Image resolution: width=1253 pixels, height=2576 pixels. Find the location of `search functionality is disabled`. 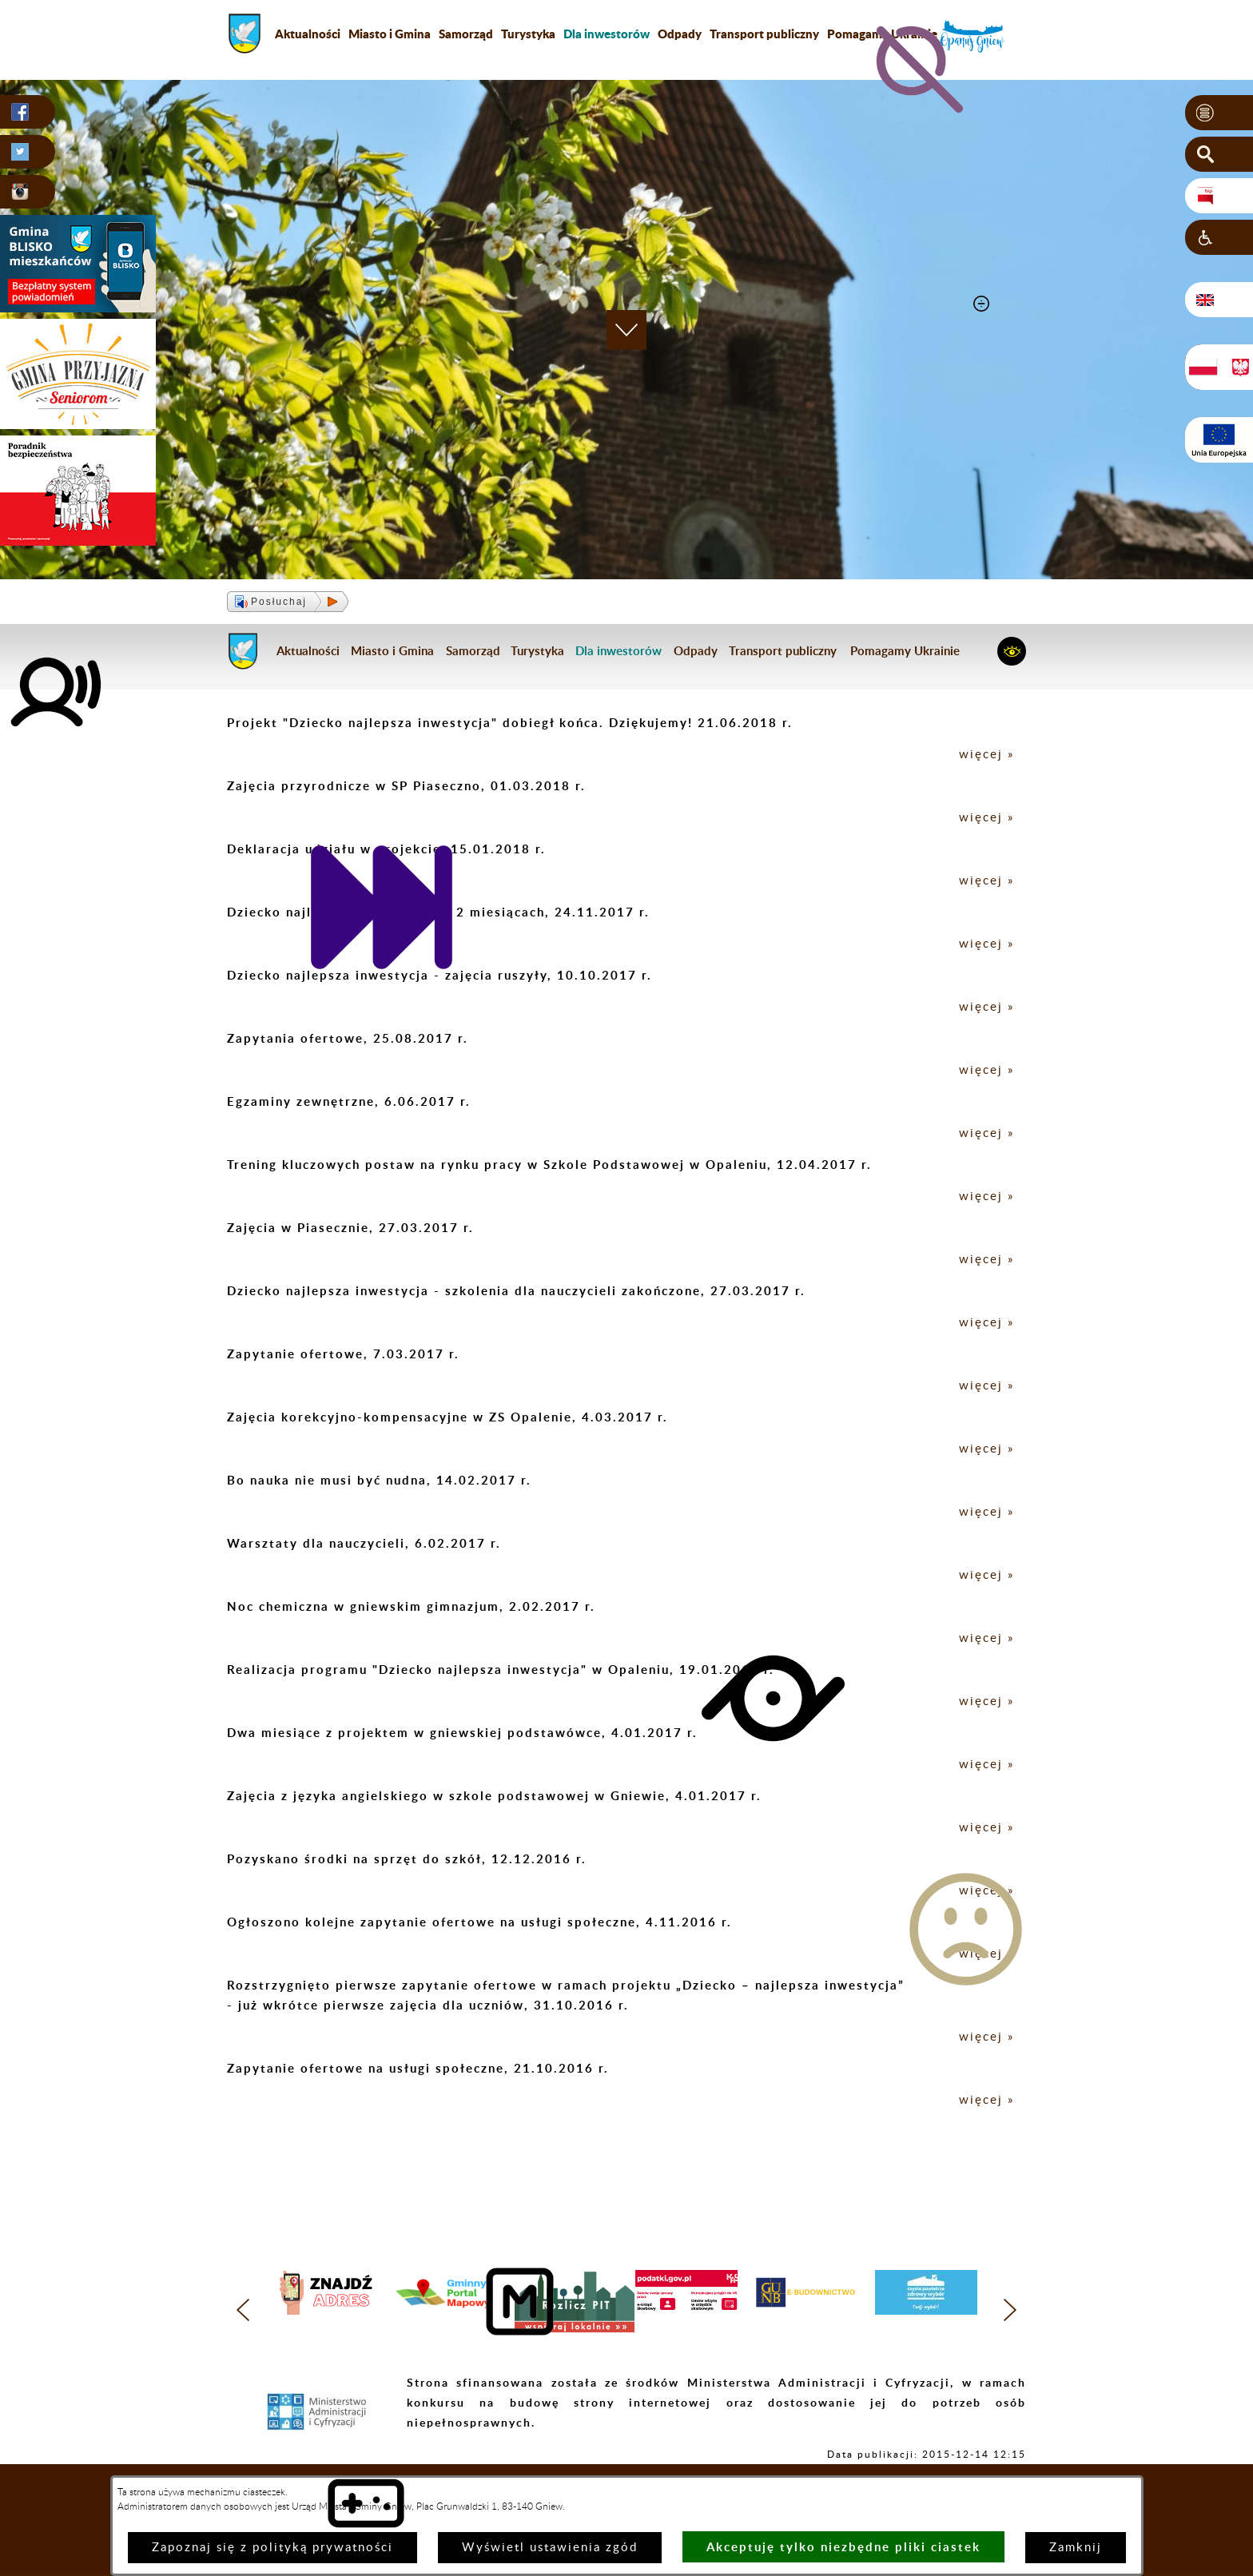

search functionality is disabled is located at coordinates (920, 70).